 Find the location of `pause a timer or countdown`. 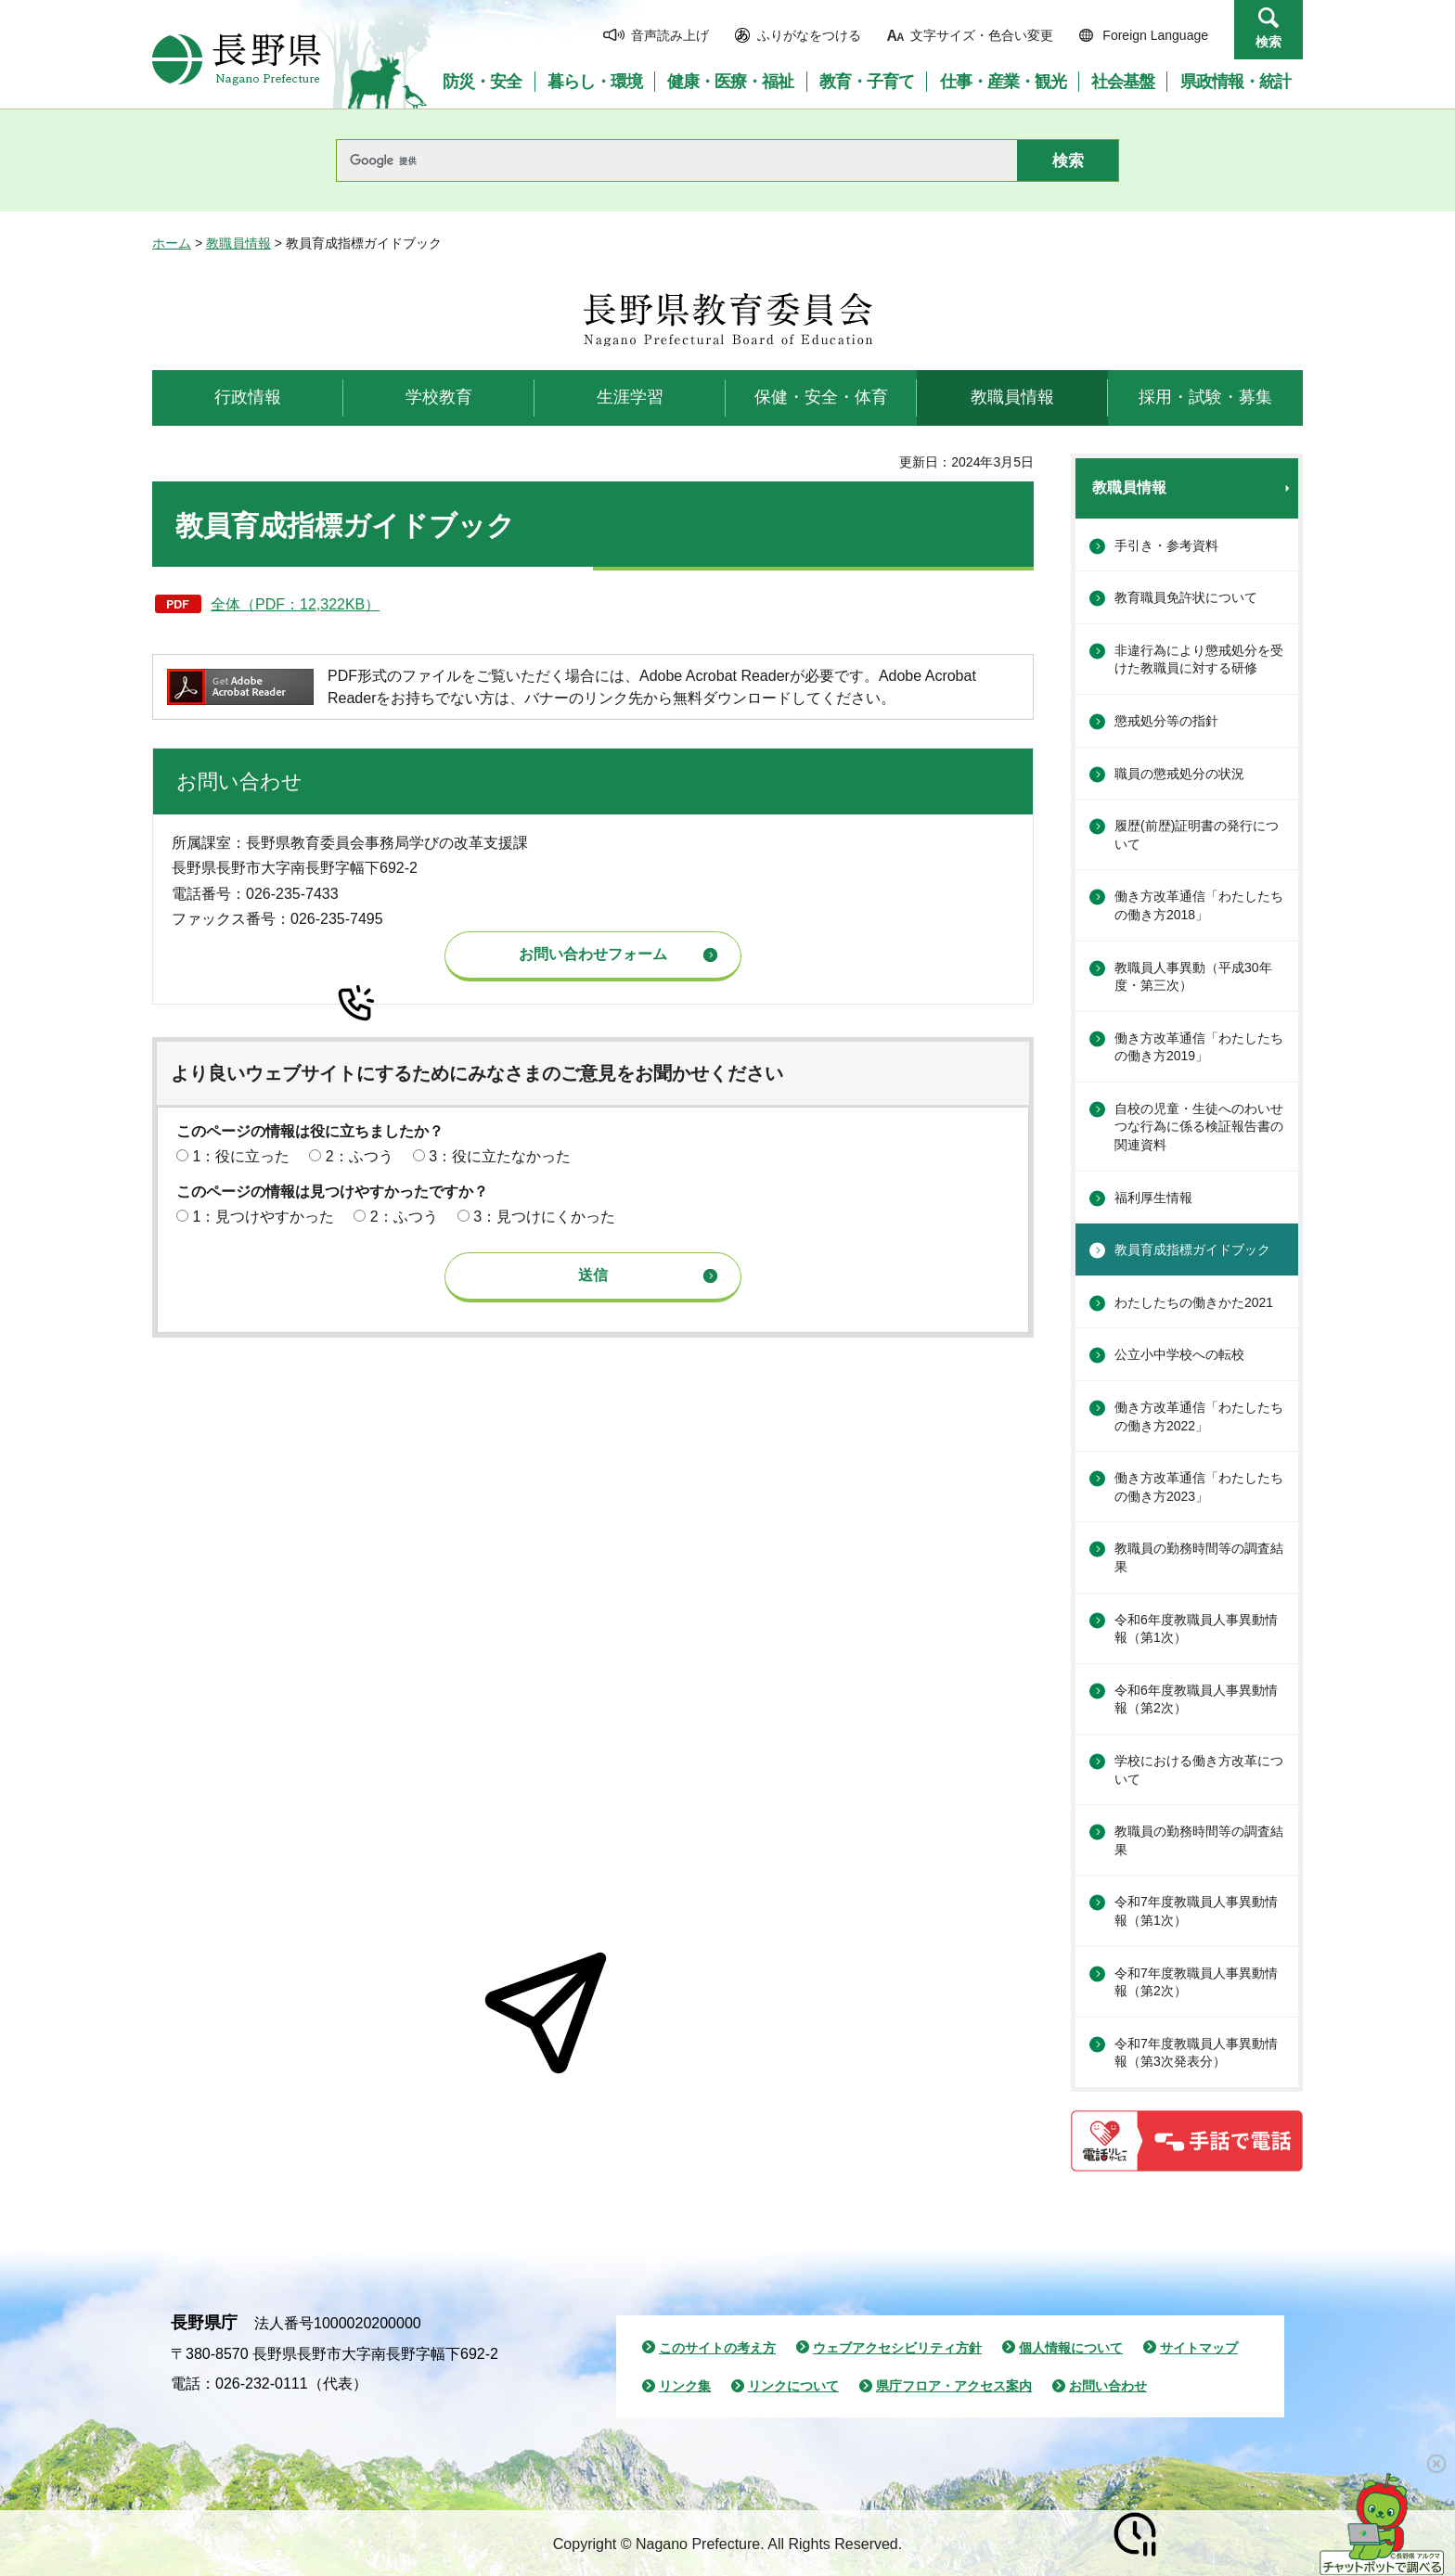

pause a timer or countdown is located at coordinates (1135, 2533).